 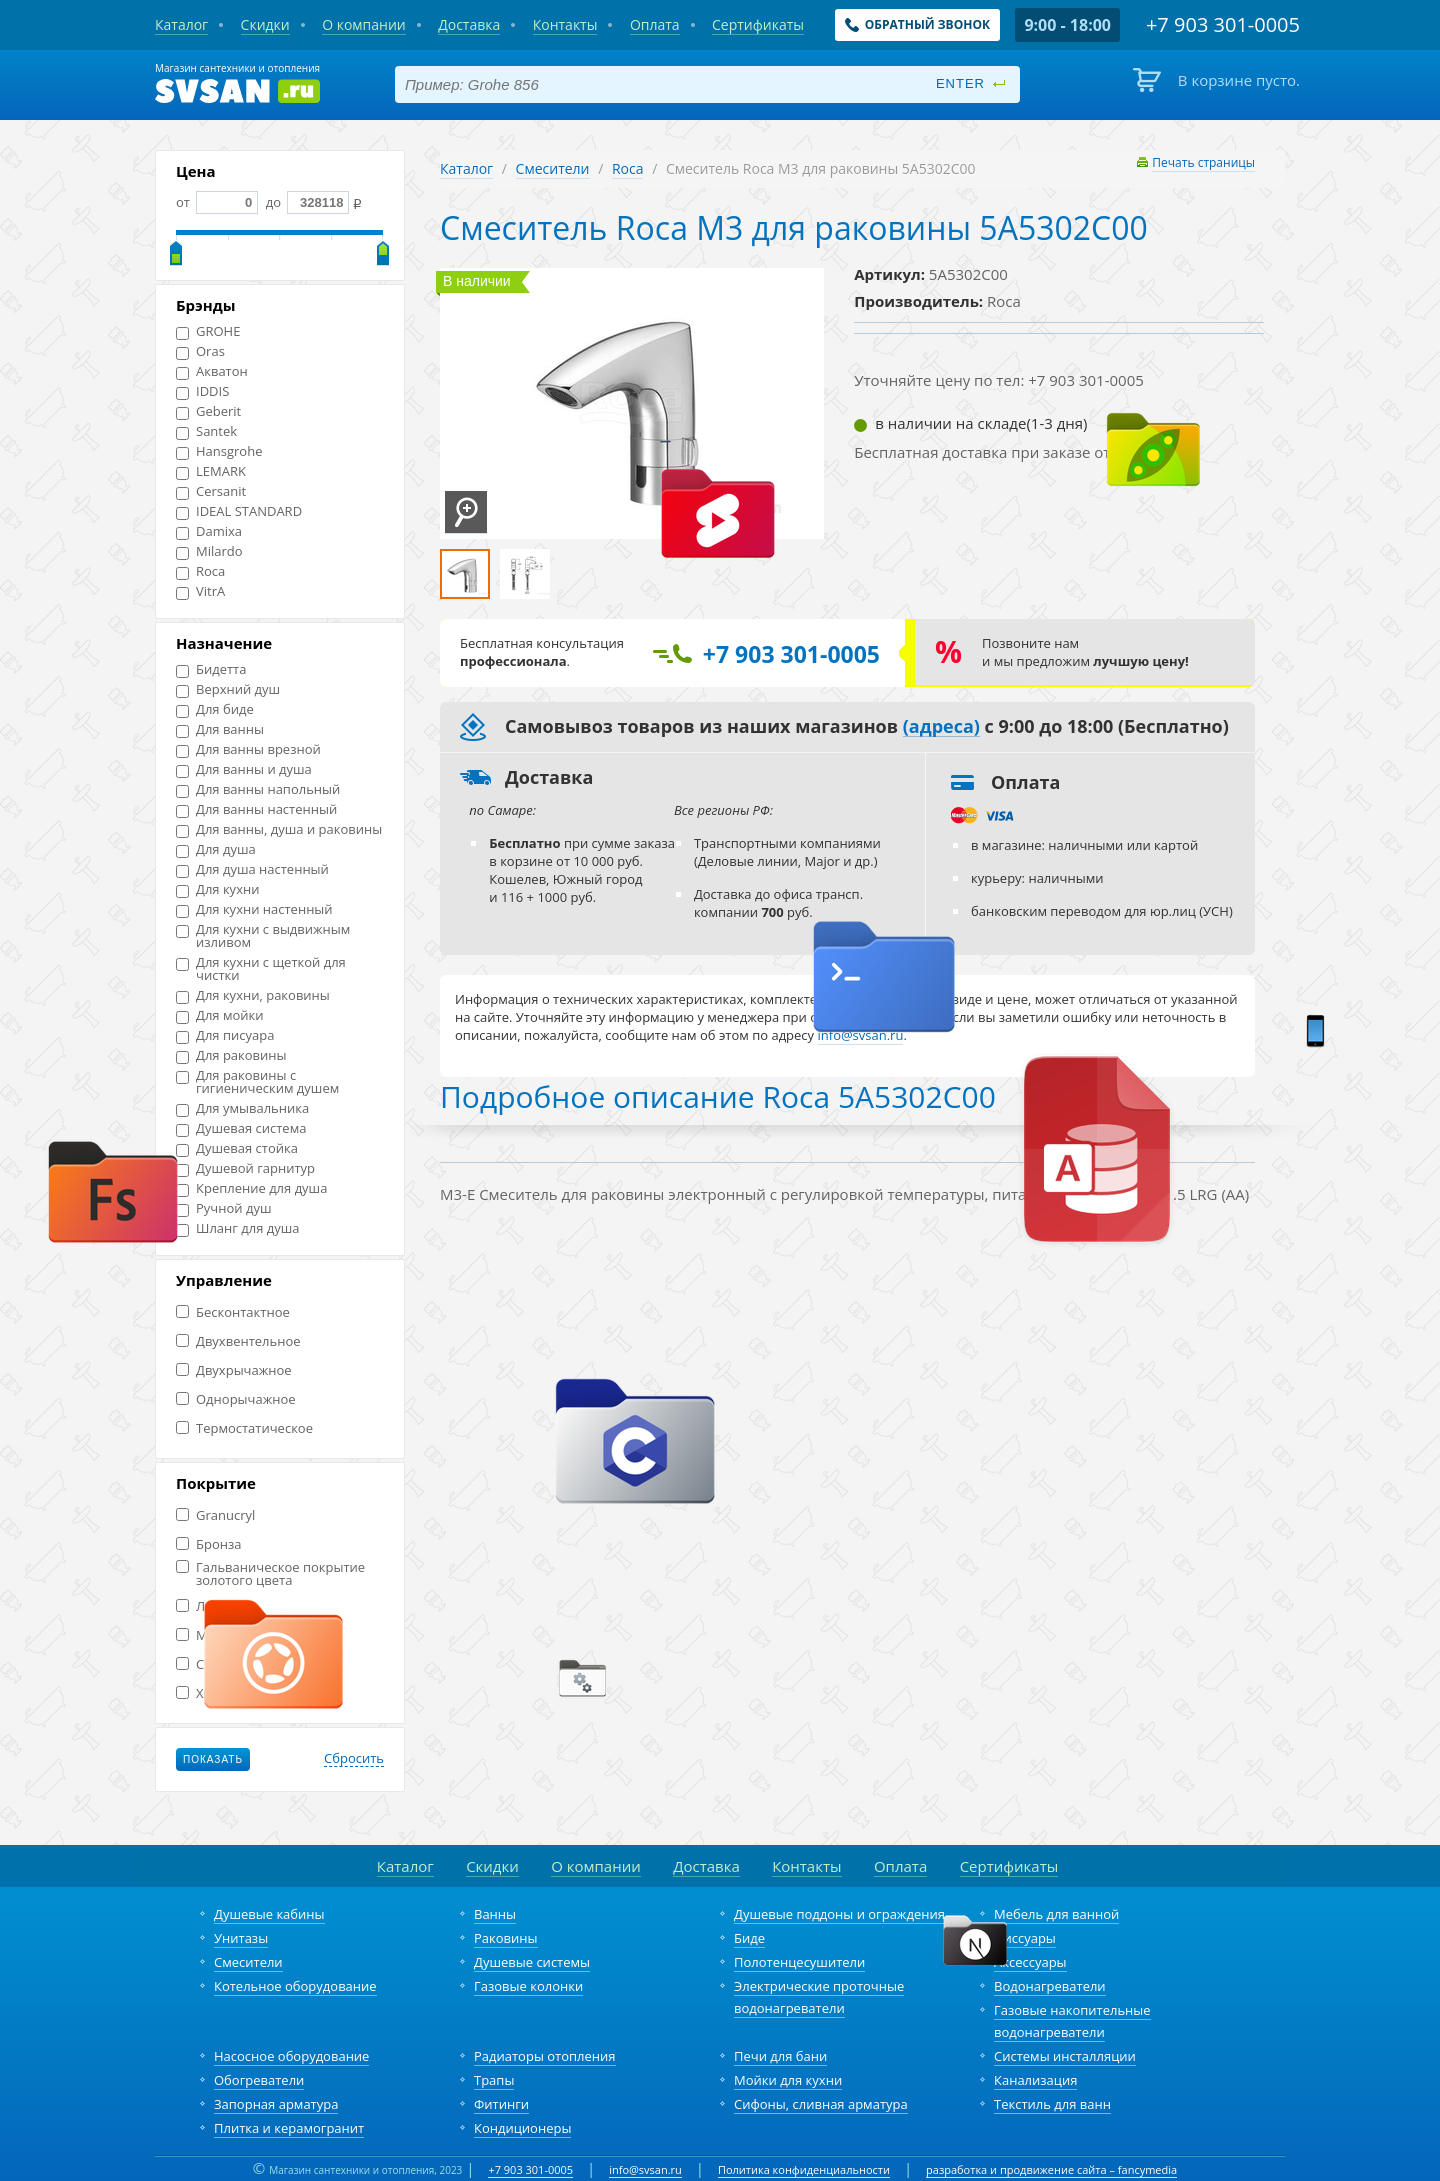 I want to click on microsoft access database file, so click(x=1097, y=1149).